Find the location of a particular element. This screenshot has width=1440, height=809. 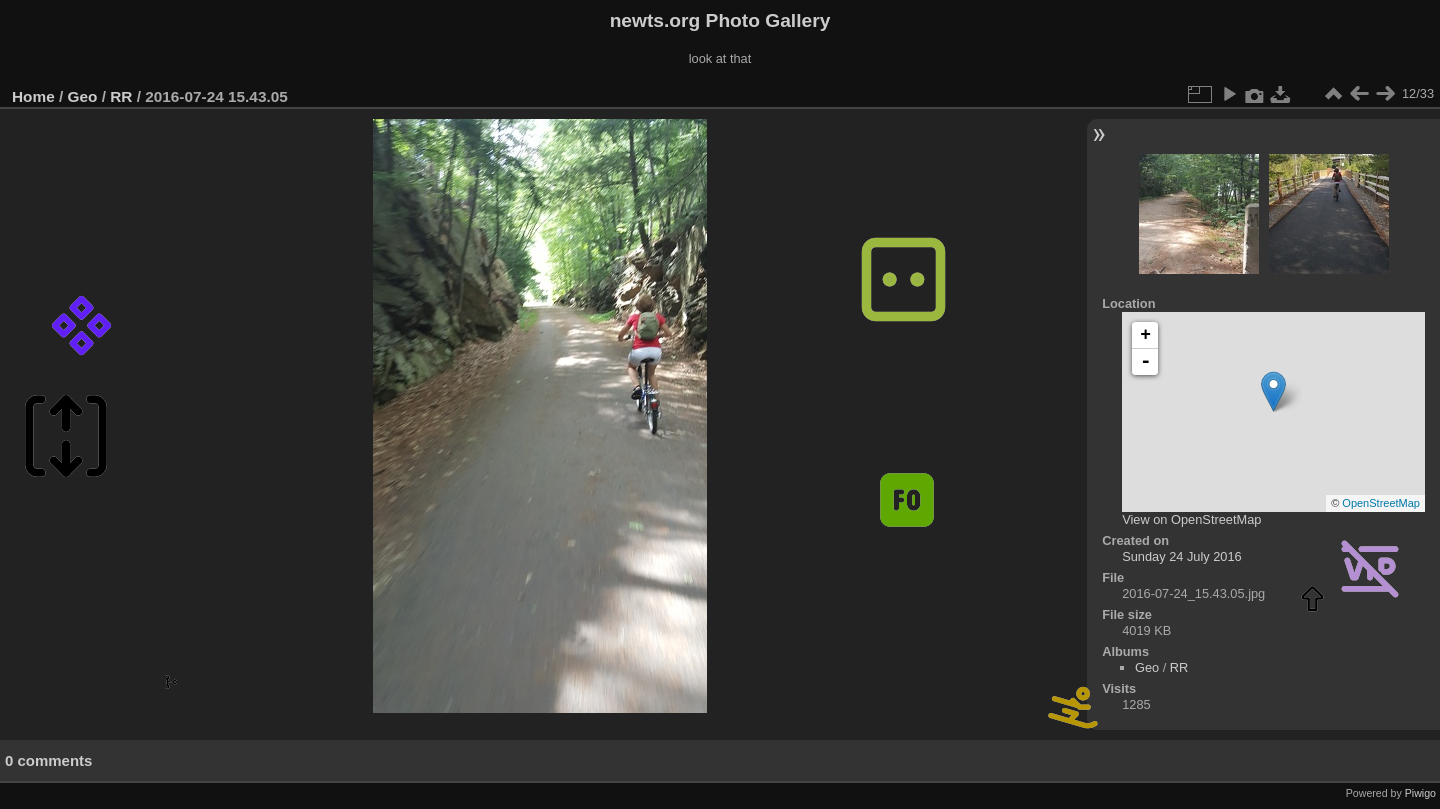

vip status is currently inactive or disabled is located at coordinates (1370, 569).